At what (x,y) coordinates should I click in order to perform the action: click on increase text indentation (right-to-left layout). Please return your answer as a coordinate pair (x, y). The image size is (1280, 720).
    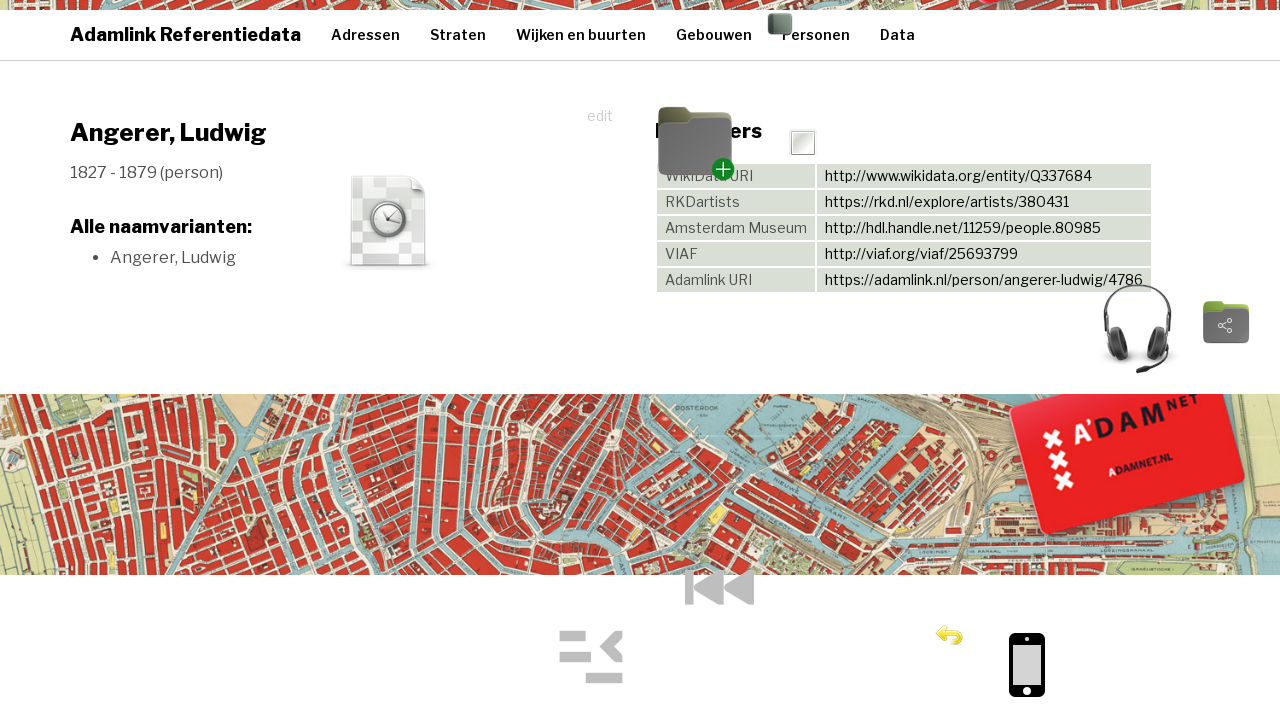
    Looking at the image, I should click on (591, 657).